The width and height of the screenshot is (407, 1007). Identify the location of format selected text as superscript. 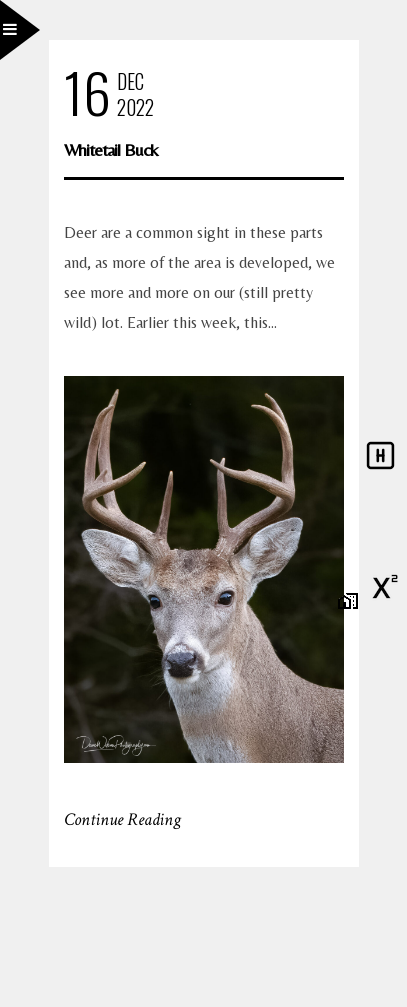
(381, 586).